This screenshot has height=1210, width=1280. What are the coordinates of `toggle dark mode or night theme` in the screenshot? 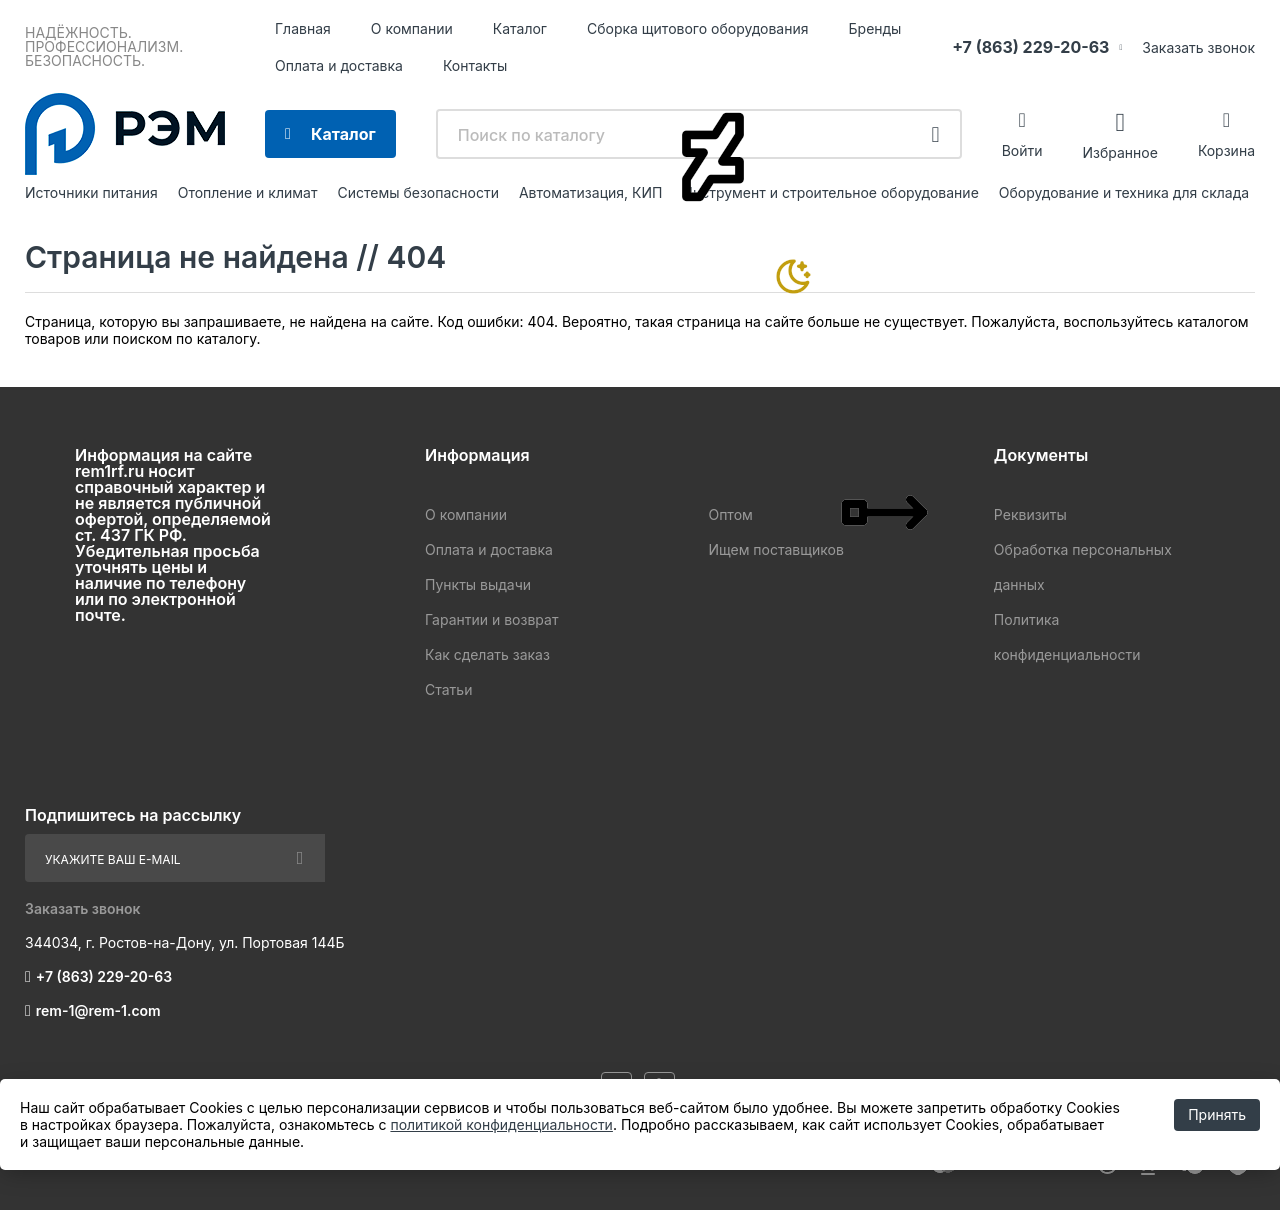 It's located at (793, 276).